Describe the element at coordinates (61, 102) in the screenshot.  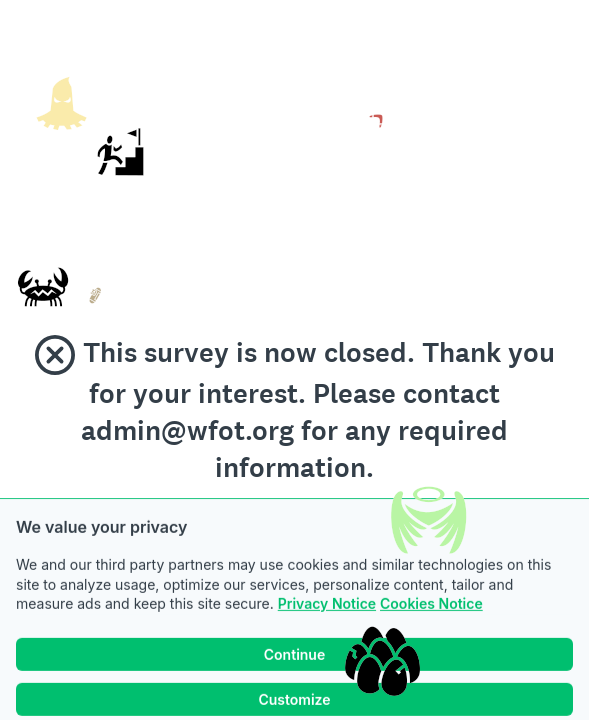
I see `select executioner character class` at that location.